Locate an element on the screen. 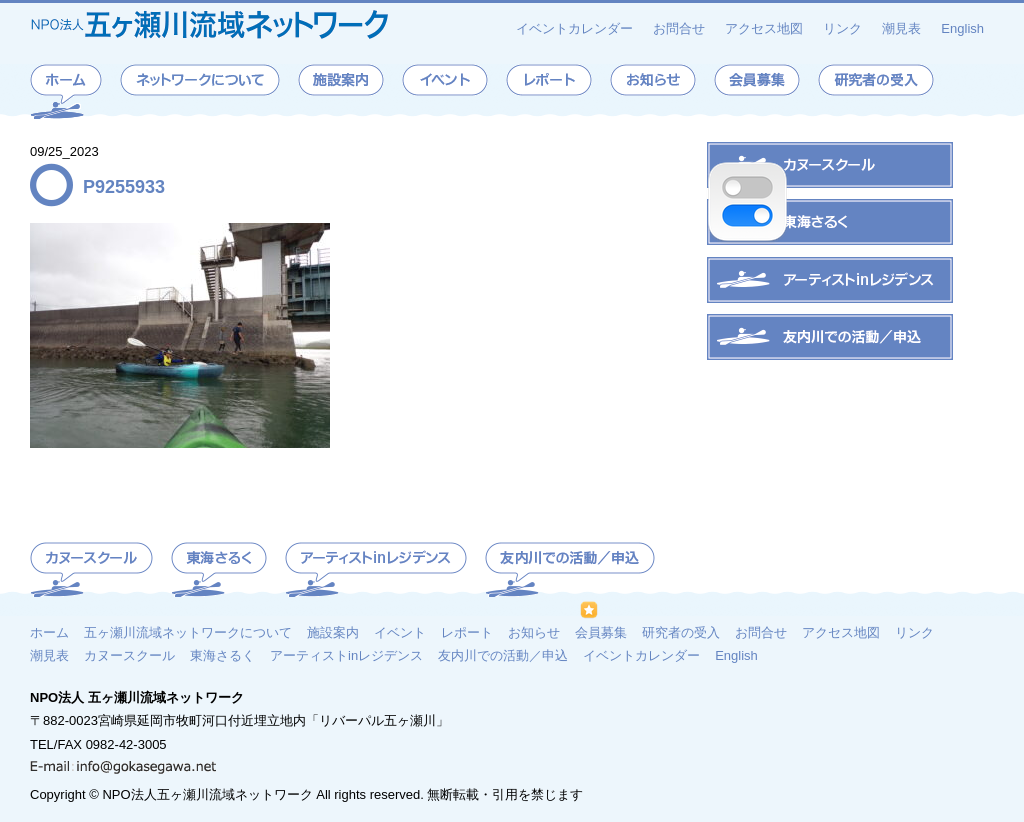  open control center to adjust system settings is located at coordinates (747, 201).